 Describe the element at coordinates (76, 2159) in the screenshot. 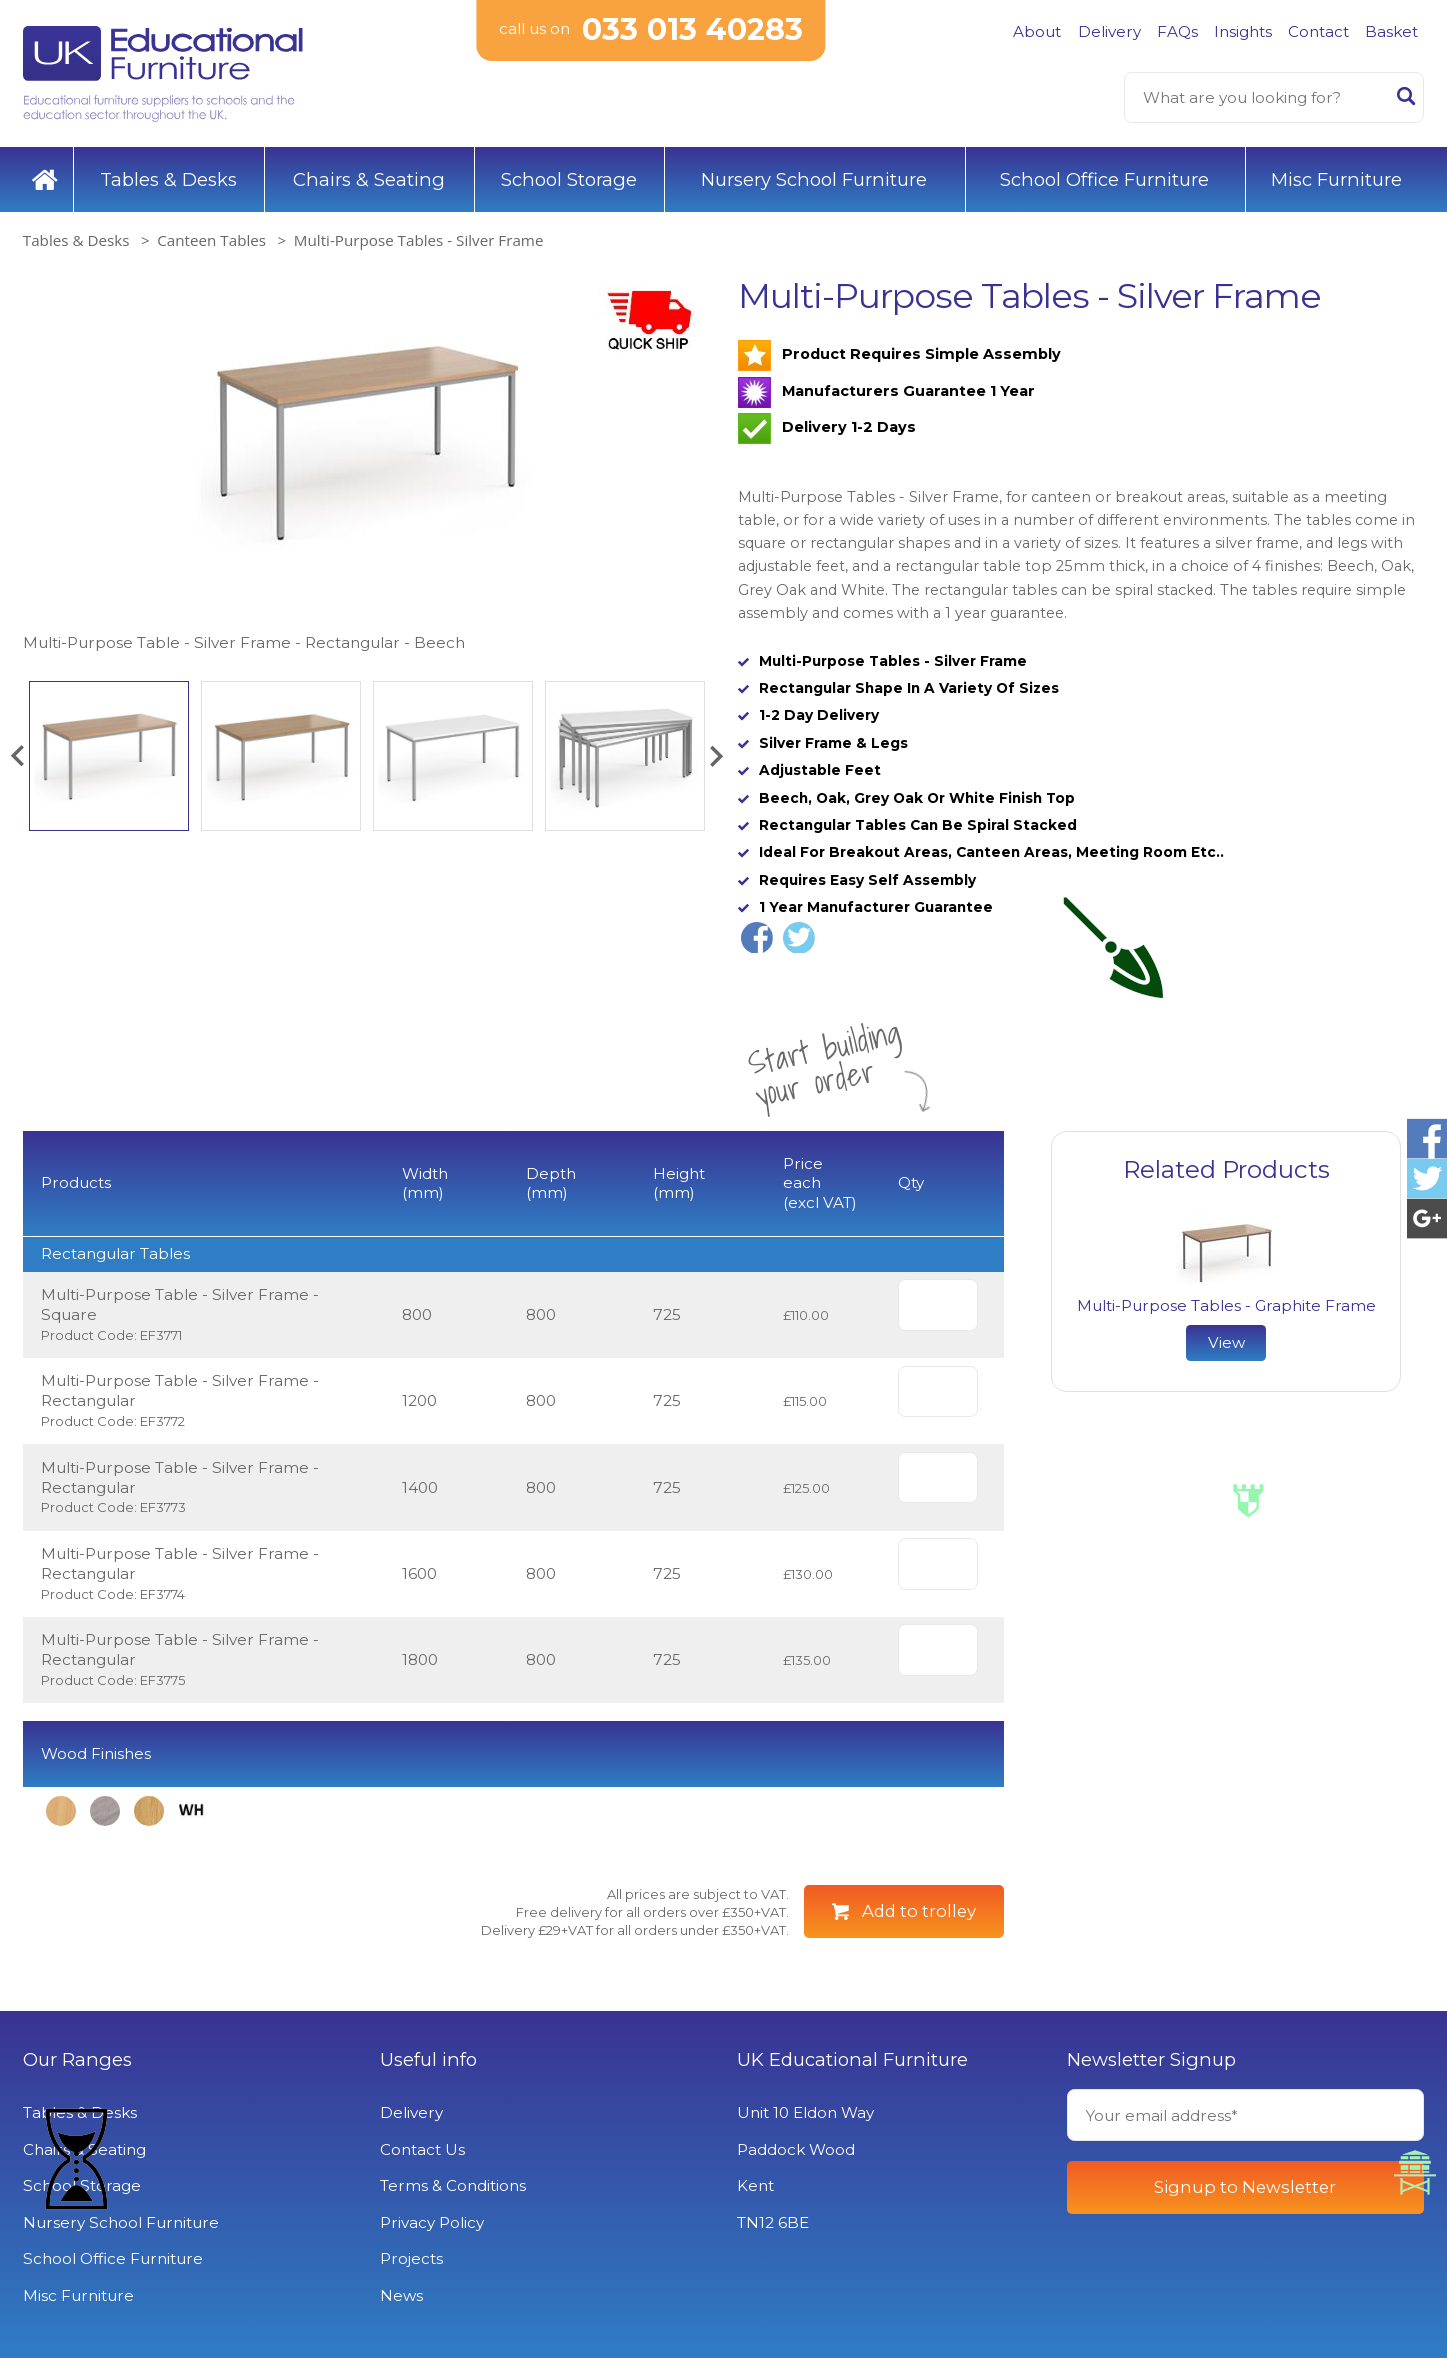

I see `indicates a timer or countdown in progress` at that location.